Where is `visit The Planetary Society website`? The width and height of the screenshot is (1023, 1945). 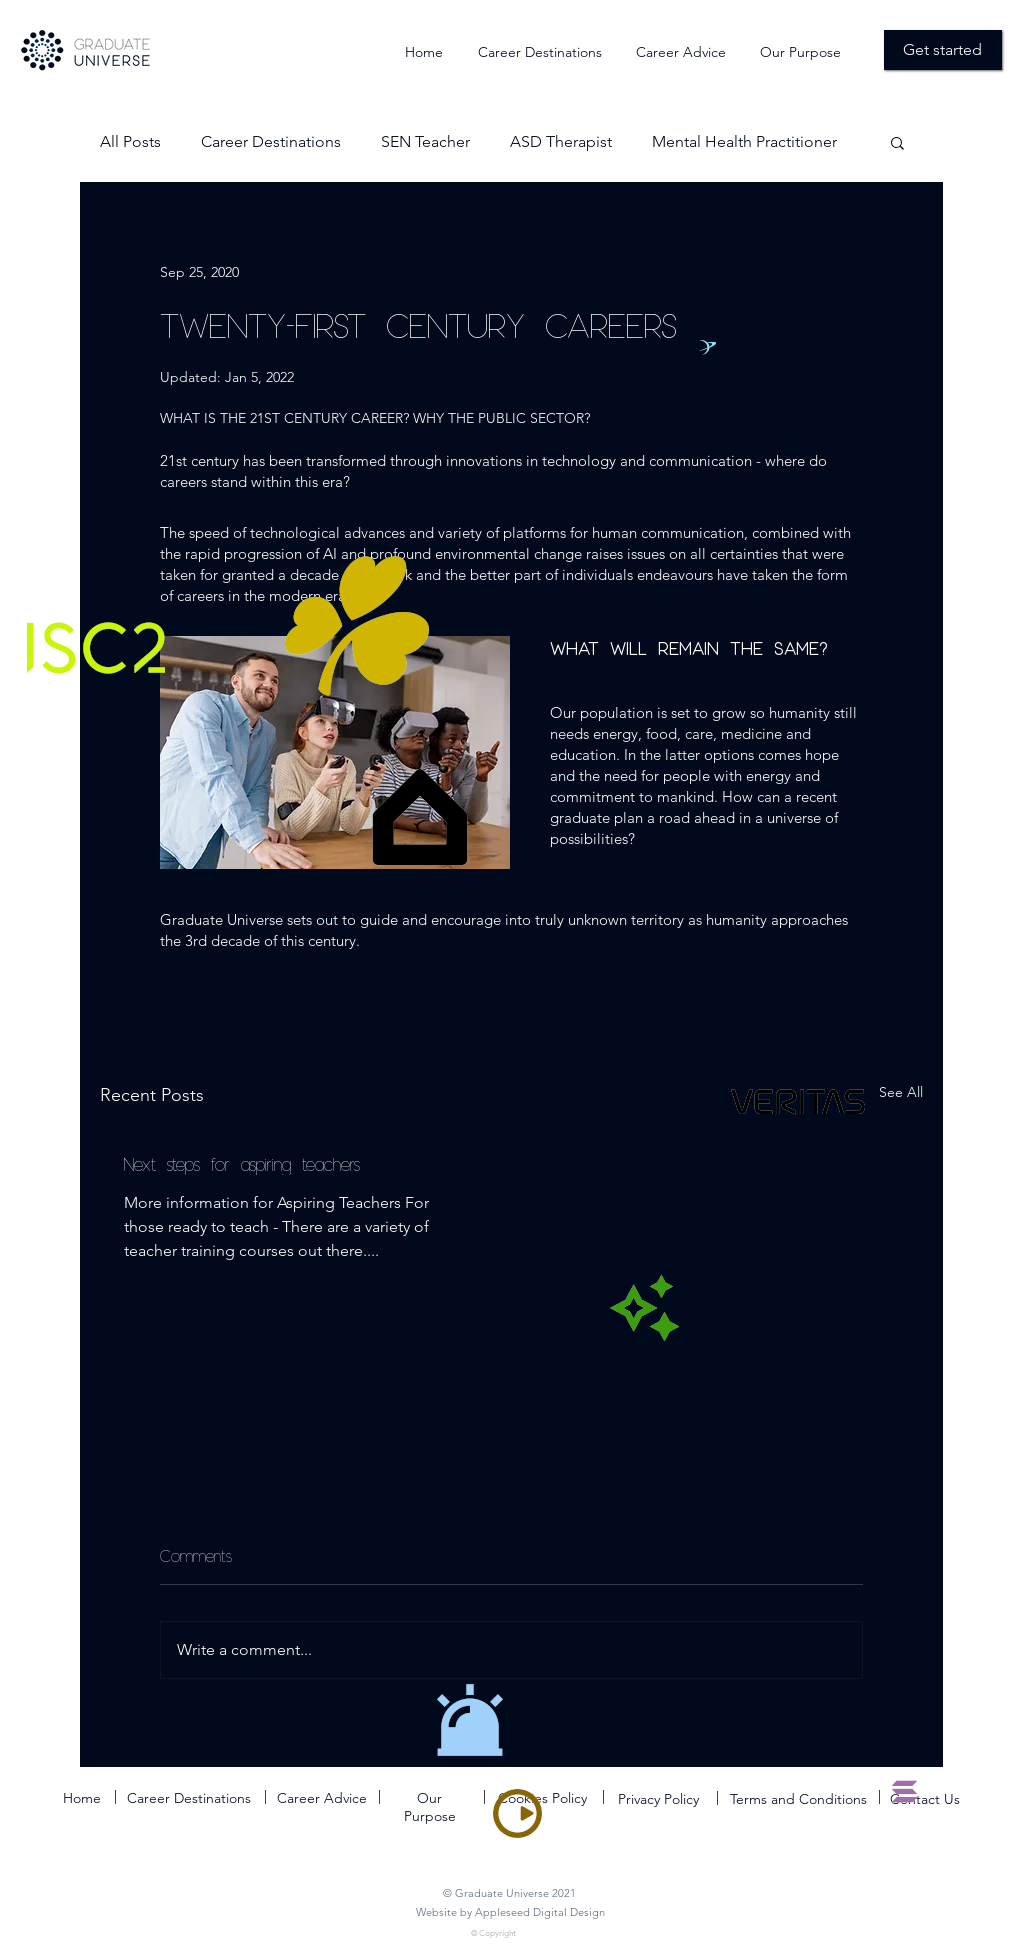
visit The Planetary Society website is located at coordinates (707, 347).